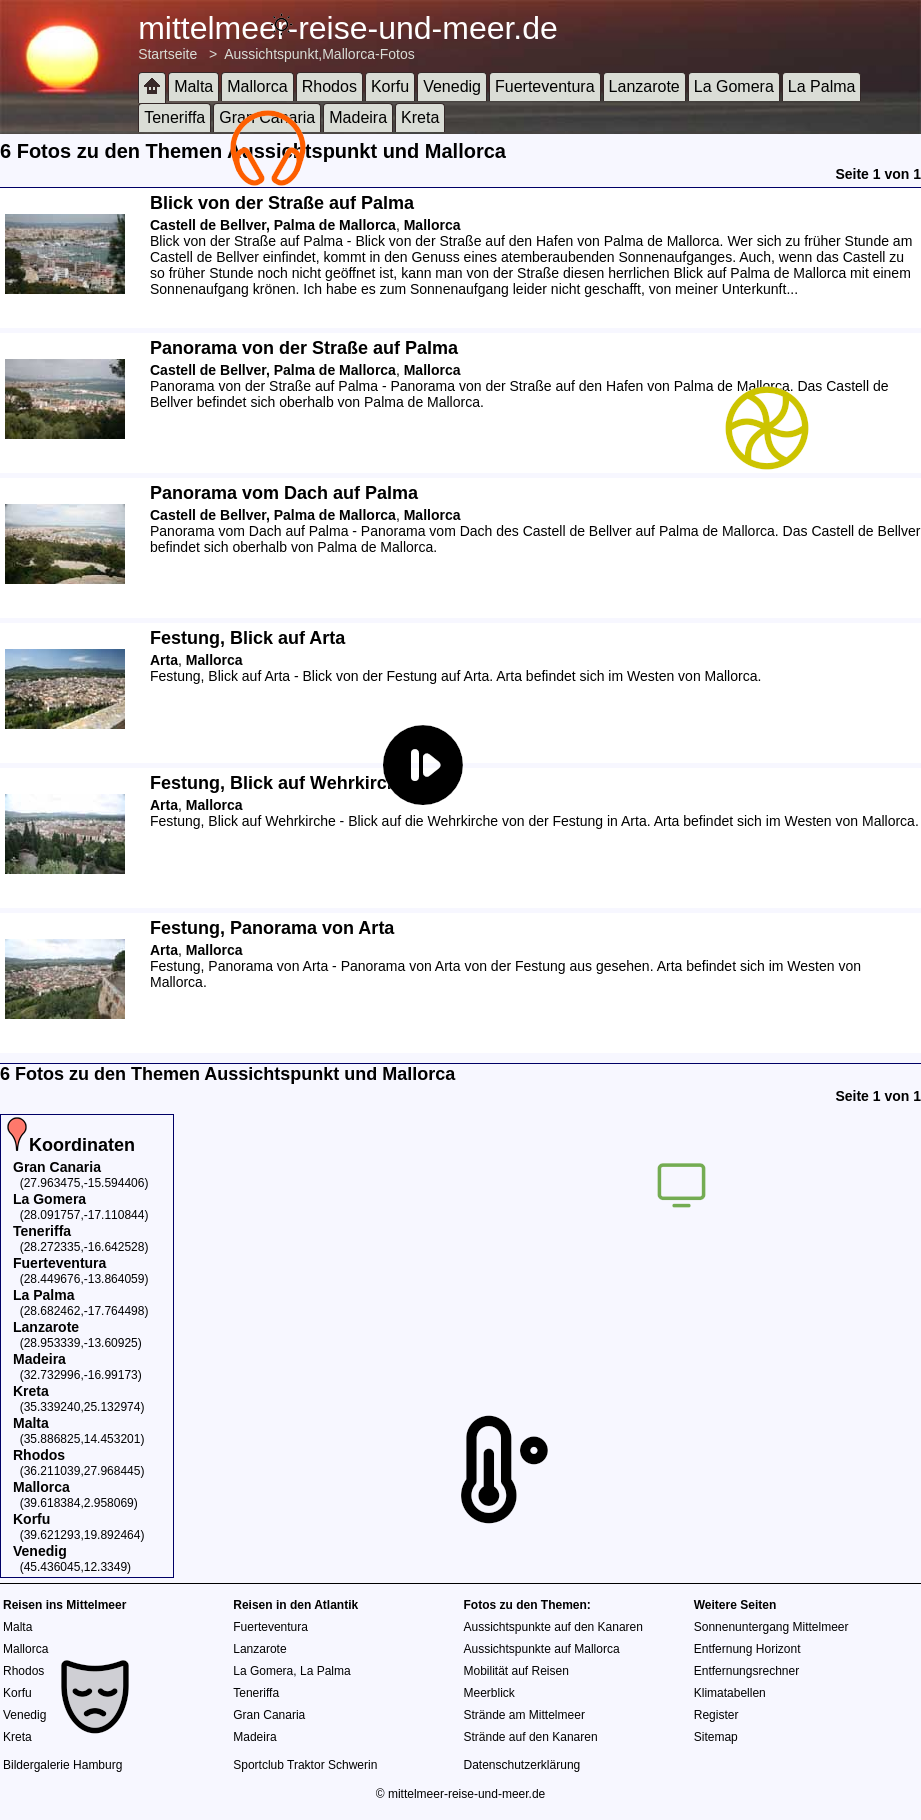 The height and width of the screenshot is (1820, 921). I want to click on indicates loading or processing in progress, so click(767, 428).